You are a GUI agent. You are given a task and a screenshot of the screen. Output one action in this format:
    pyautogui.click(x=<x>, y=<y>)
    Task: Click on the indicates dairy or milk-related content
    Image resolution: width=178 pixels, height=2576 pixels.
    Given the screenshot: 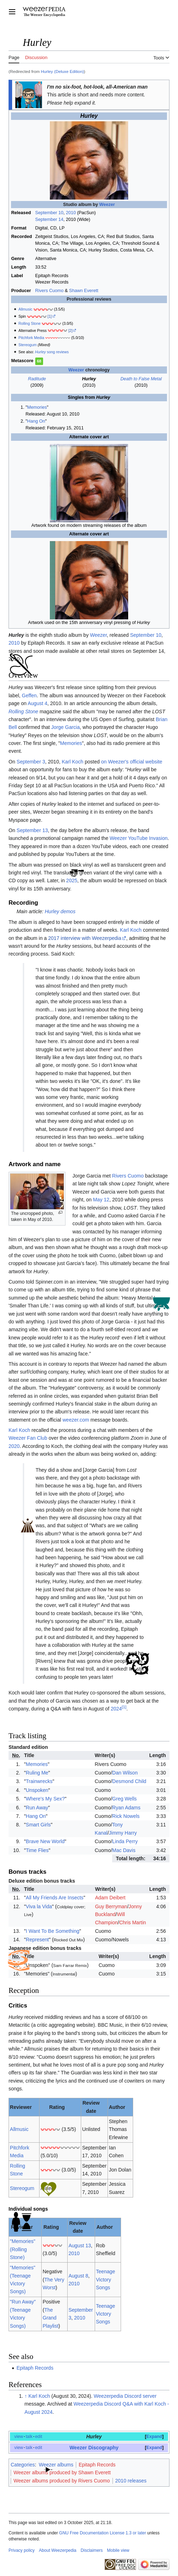 What is the action you would take?
    pyautogui.click(x=161, y=1306)
    